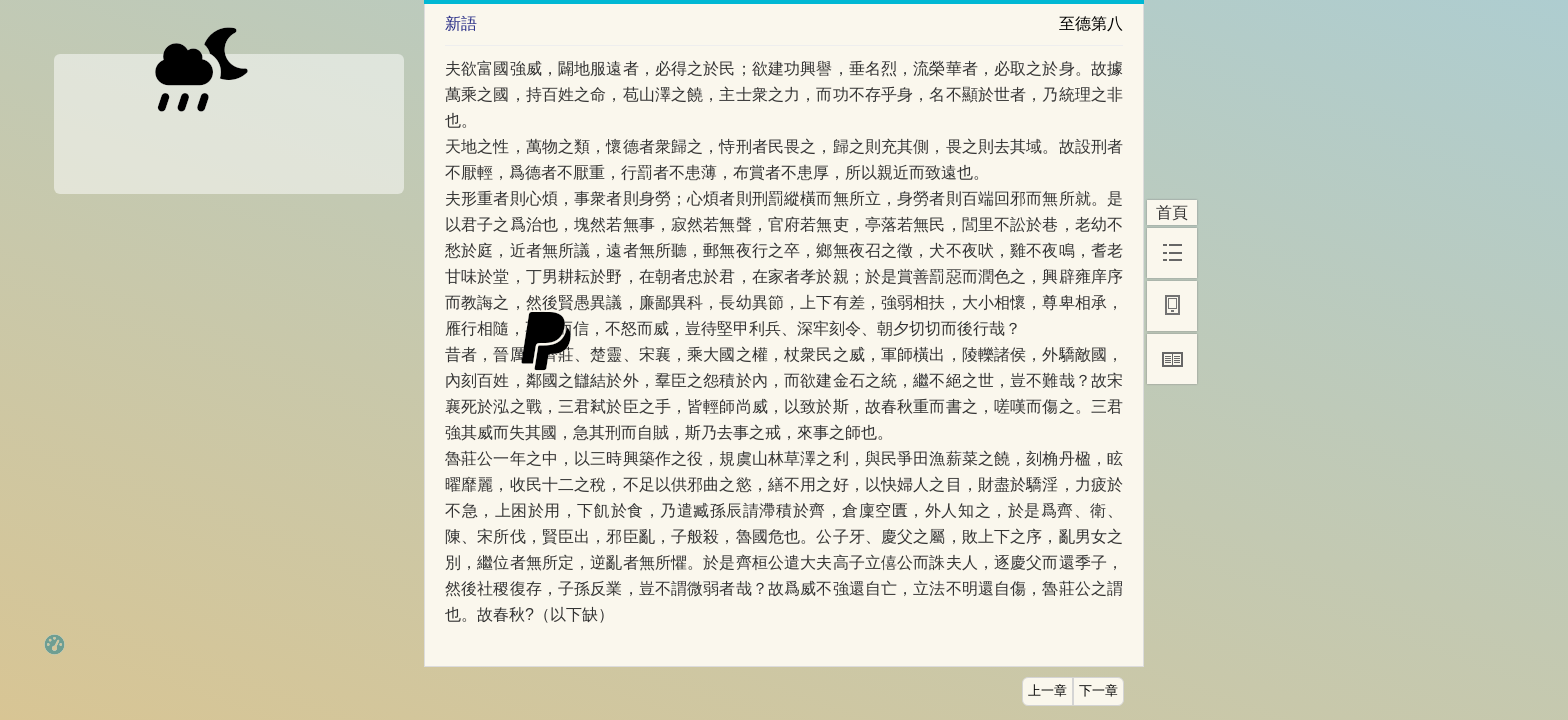 This screenshot has width=1568, height=720. Describe the element at coordinates (54, 644) in the screenshot. I see `view performance or speed metrics` at that location.